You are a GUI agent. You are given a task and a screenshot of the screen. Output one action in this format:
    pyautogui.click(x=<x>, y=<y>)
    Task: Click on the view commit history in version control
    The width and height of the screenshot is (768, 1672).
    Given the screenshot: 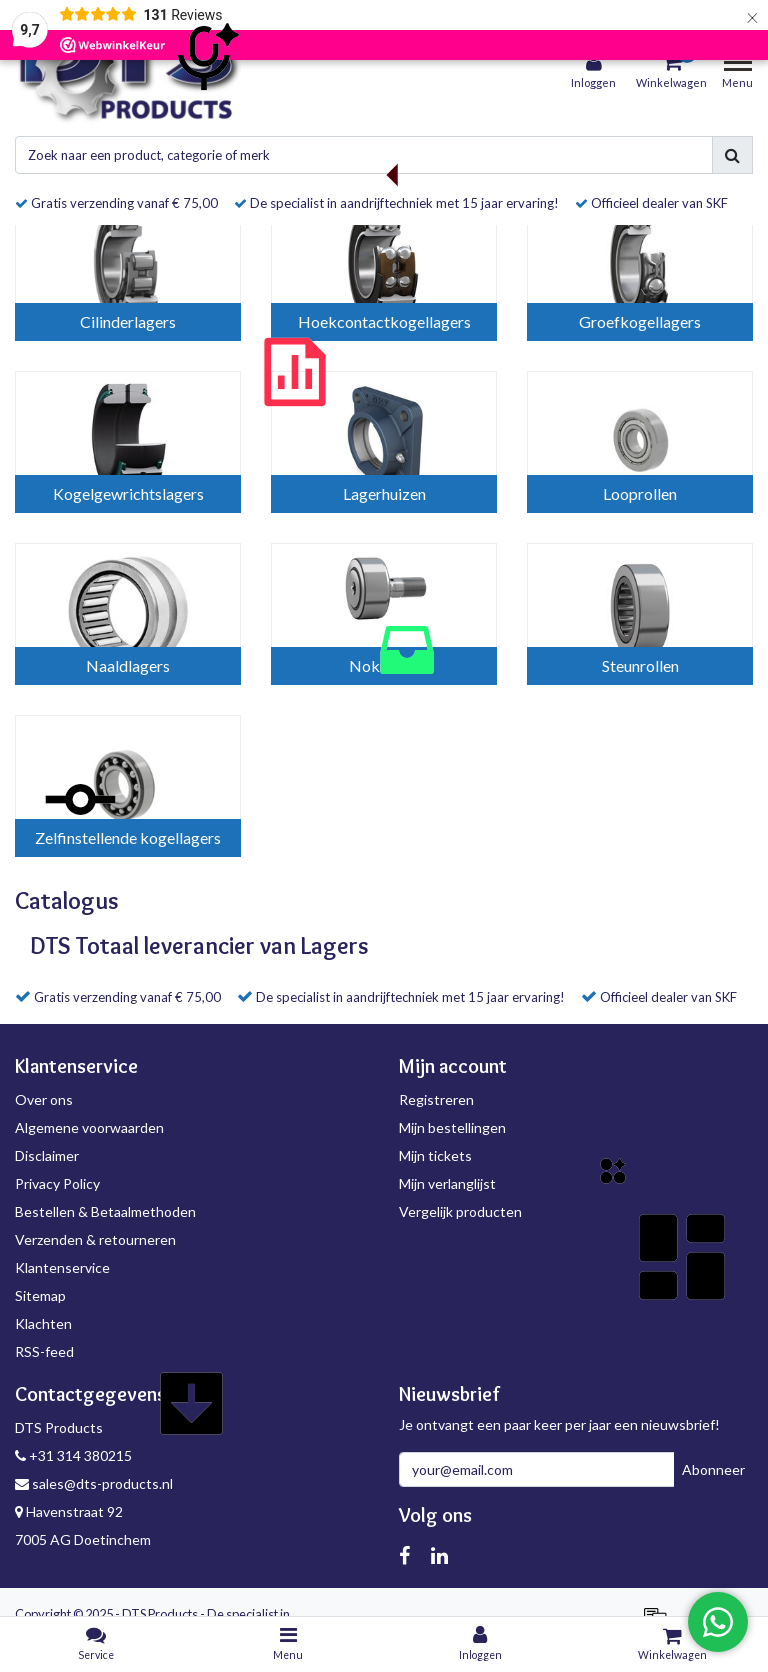 What is the action you would take?
    pyautogui.click(x=80, y=799)
    